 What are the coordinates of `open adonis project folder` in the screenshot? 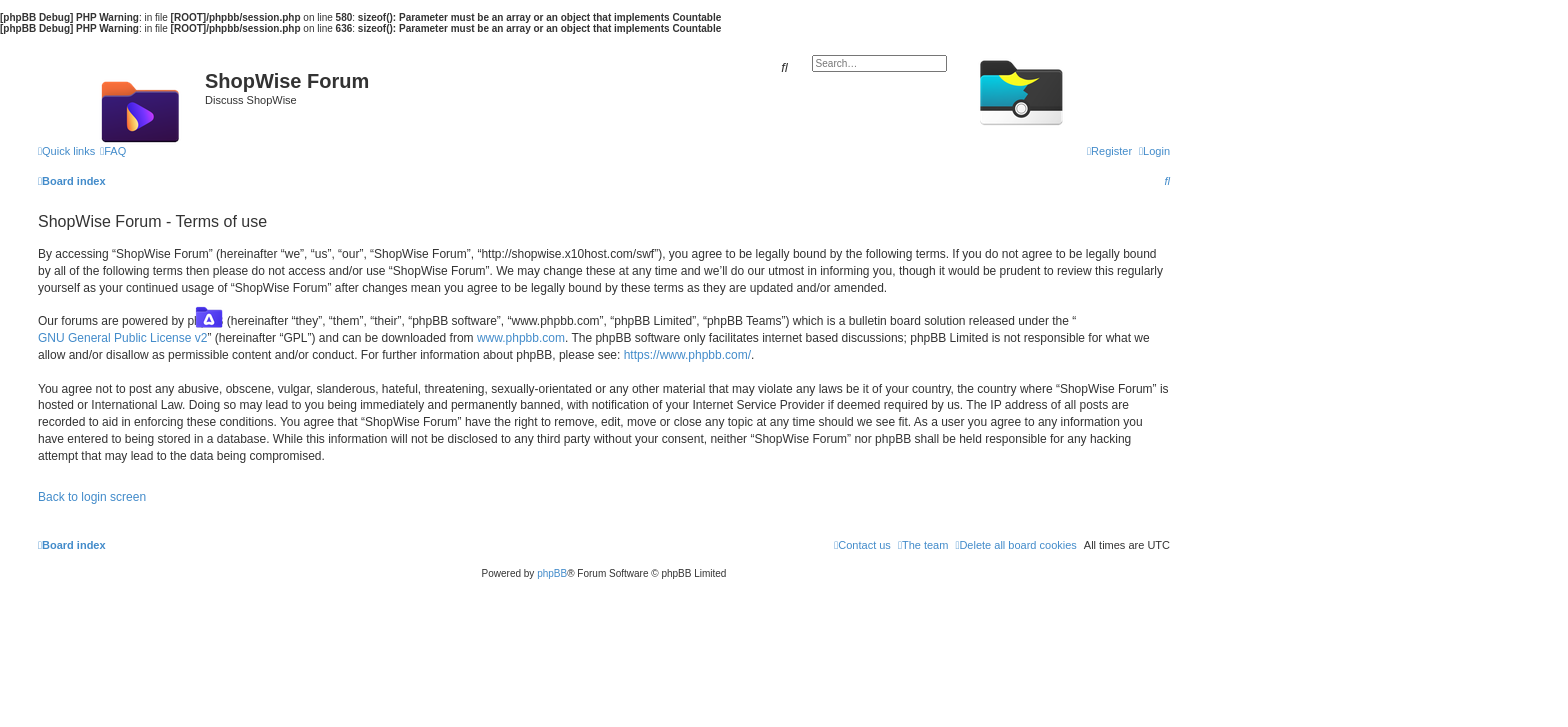 It's located at (209, 318).